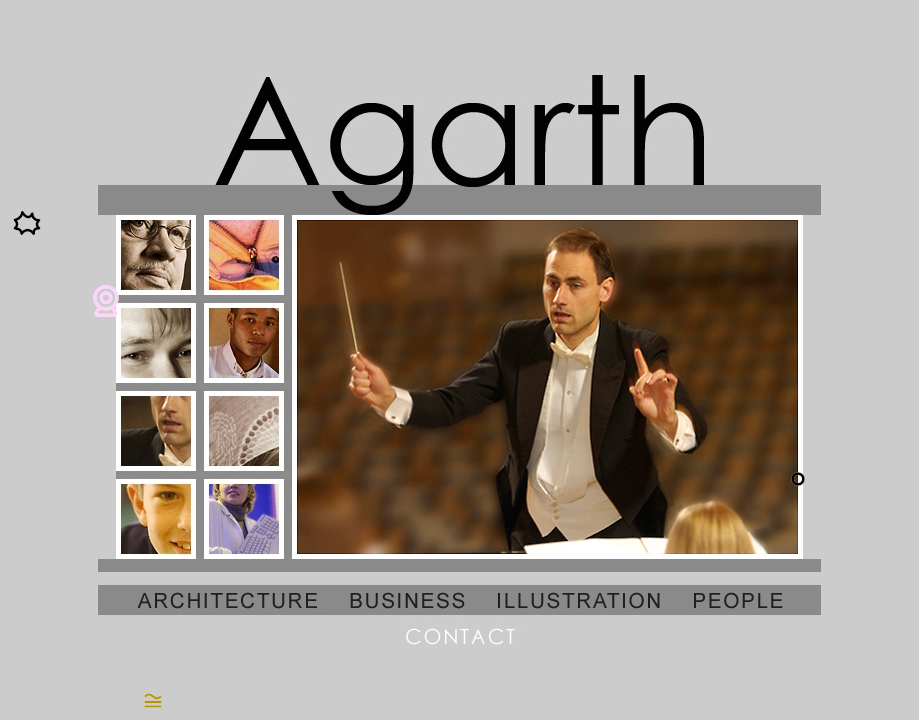  What do you see at coordinates (798, 479) in the screenshot?
I see `indicates a data point or marker on a graph` at bounding box center [798, 479].